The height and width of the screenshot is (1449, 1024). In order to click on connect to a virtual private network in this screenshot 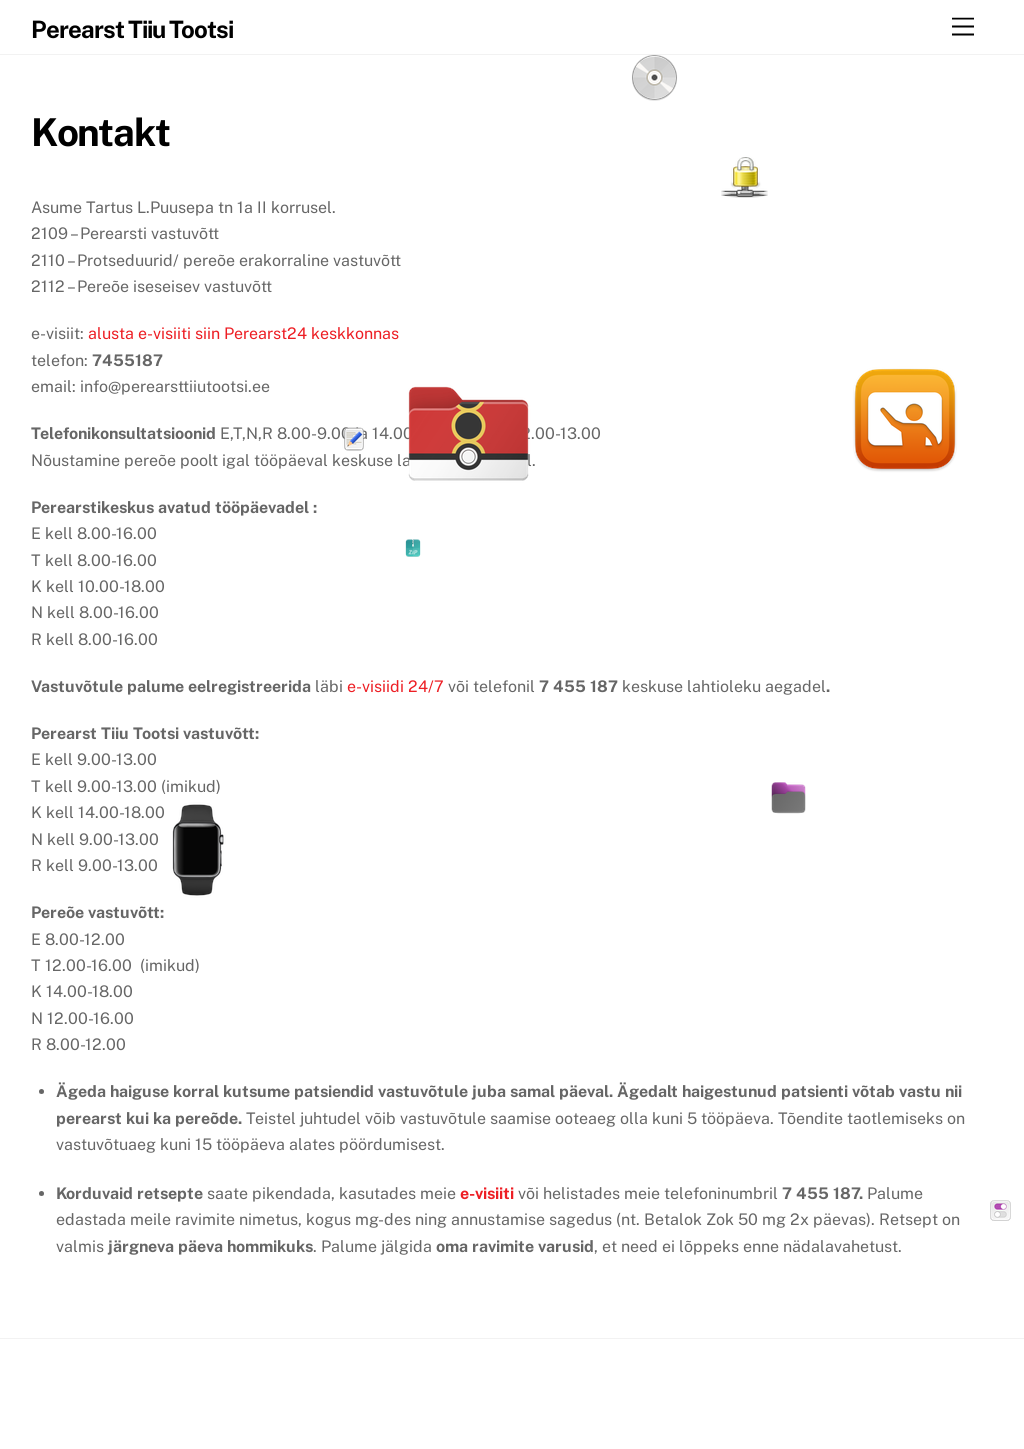, I will do `click(745, 177)`.